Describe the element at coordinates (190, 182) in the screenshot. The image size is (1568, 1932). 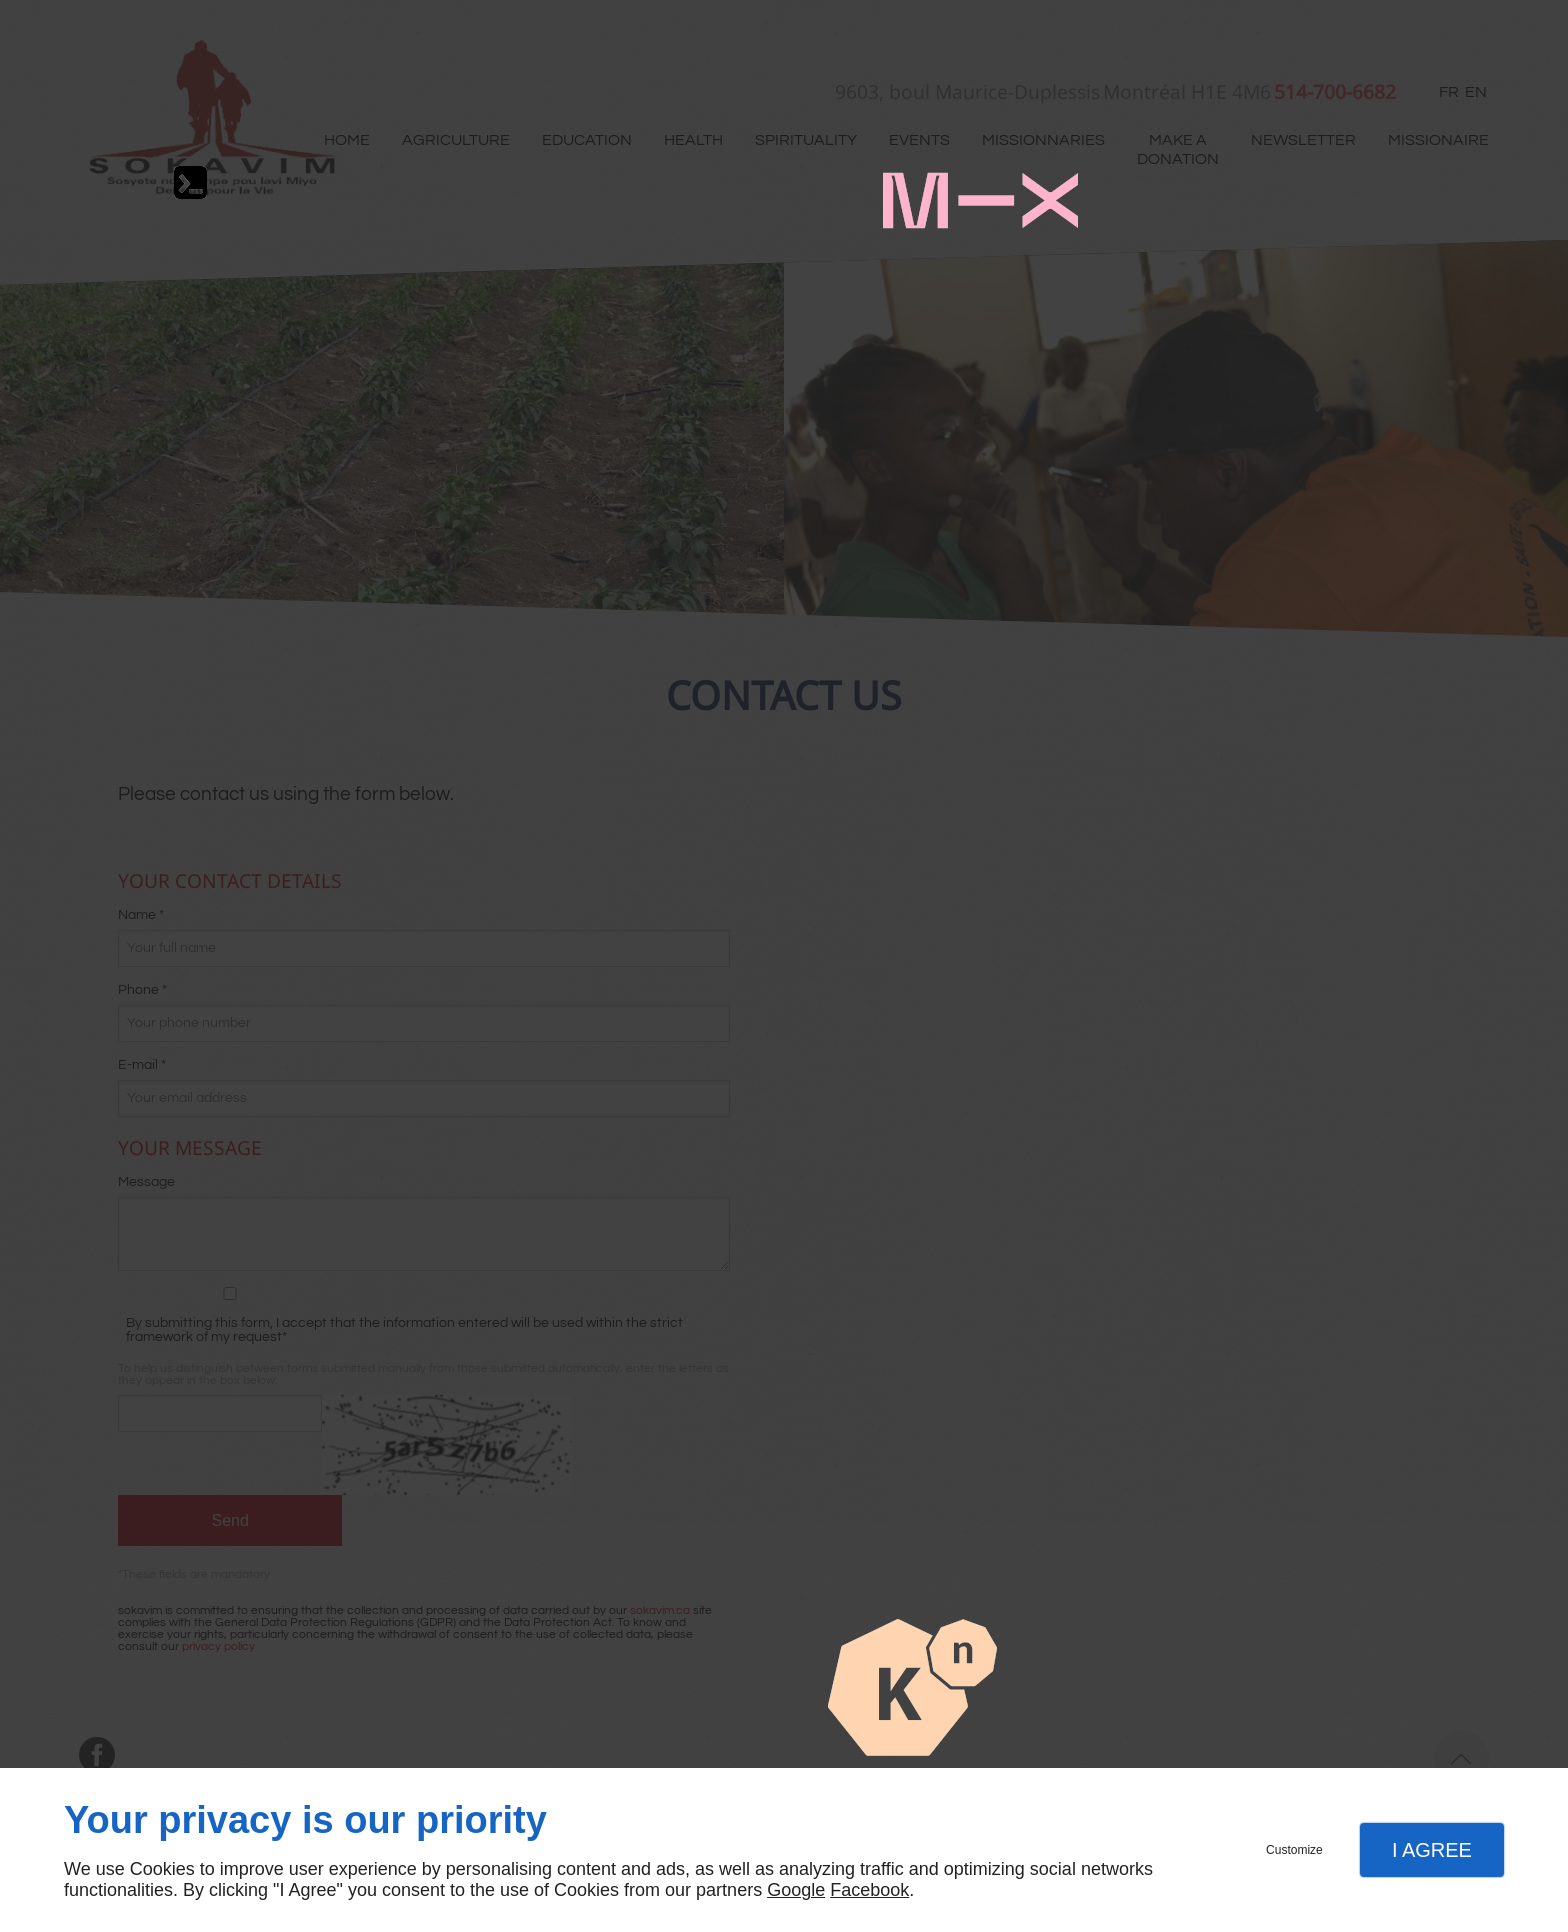
I see `visit the Educative learning platform` at that location.